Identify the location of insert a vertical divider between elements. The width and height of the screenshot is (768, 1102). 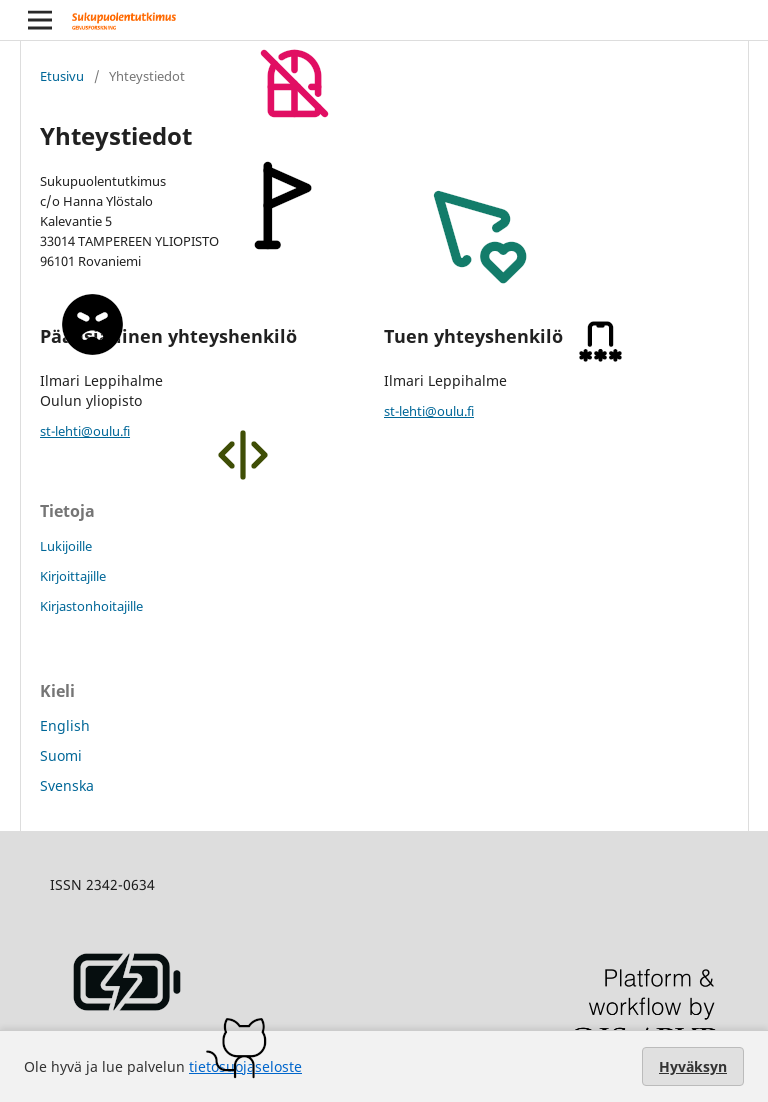
(243, 455).